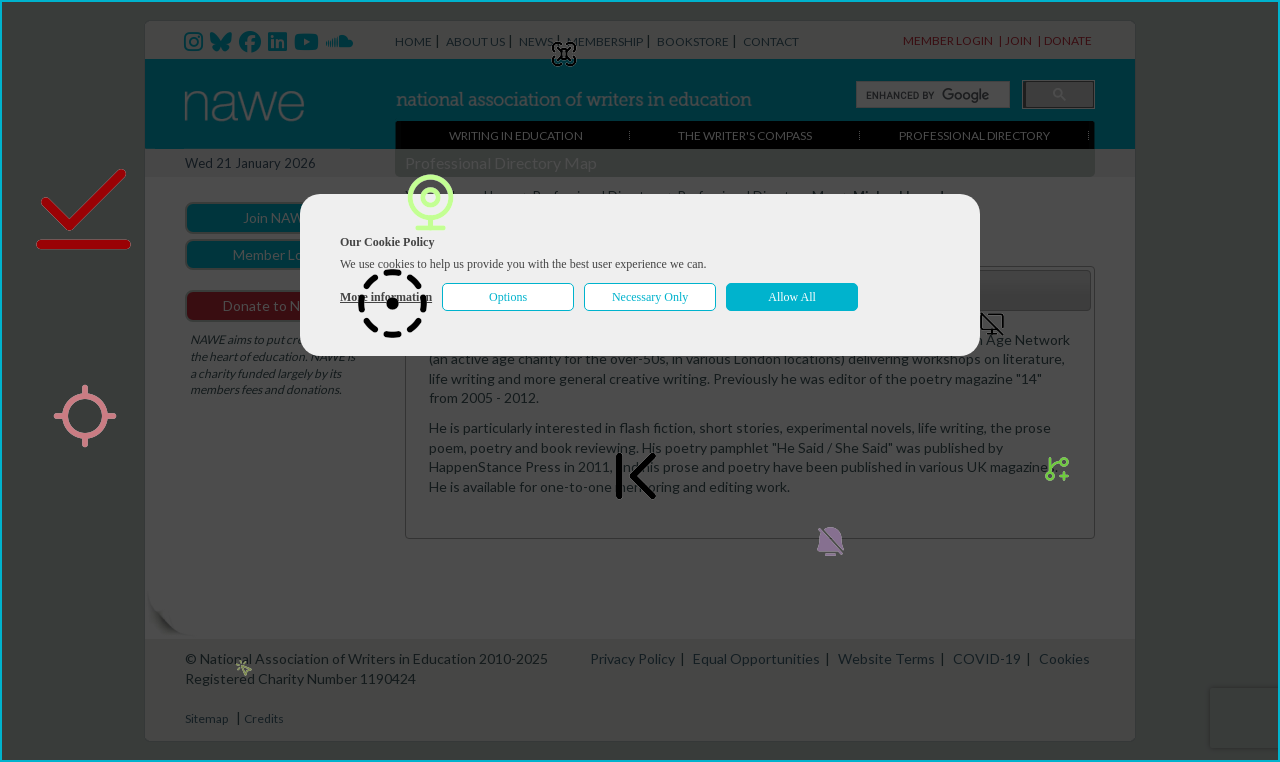 The image size is (1280, 762). What do you see at coordinates (564, 54) in the screenshot?
I see `access drone controls` at bounding box center [564, 54].